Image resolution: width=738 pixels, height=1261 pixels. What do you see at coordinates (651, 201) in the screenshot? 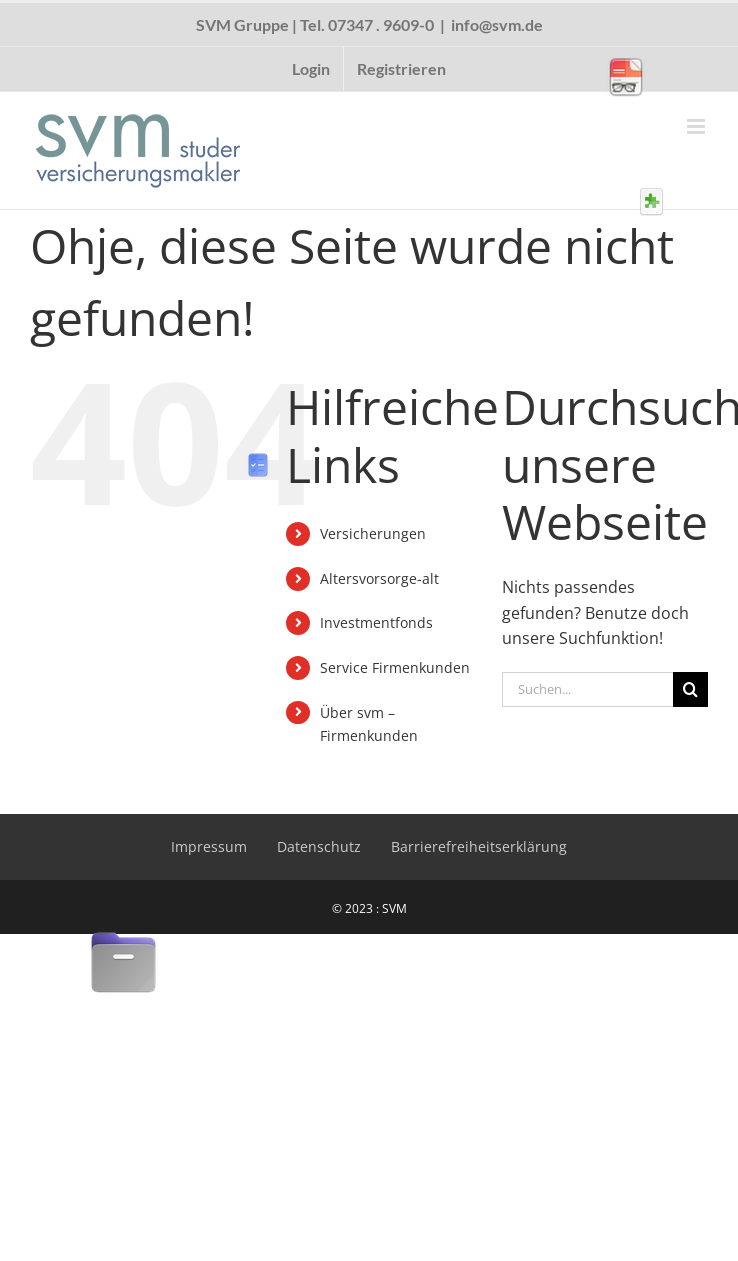
I see `install a browser extension or add-on` at bounding box center [651, 201].